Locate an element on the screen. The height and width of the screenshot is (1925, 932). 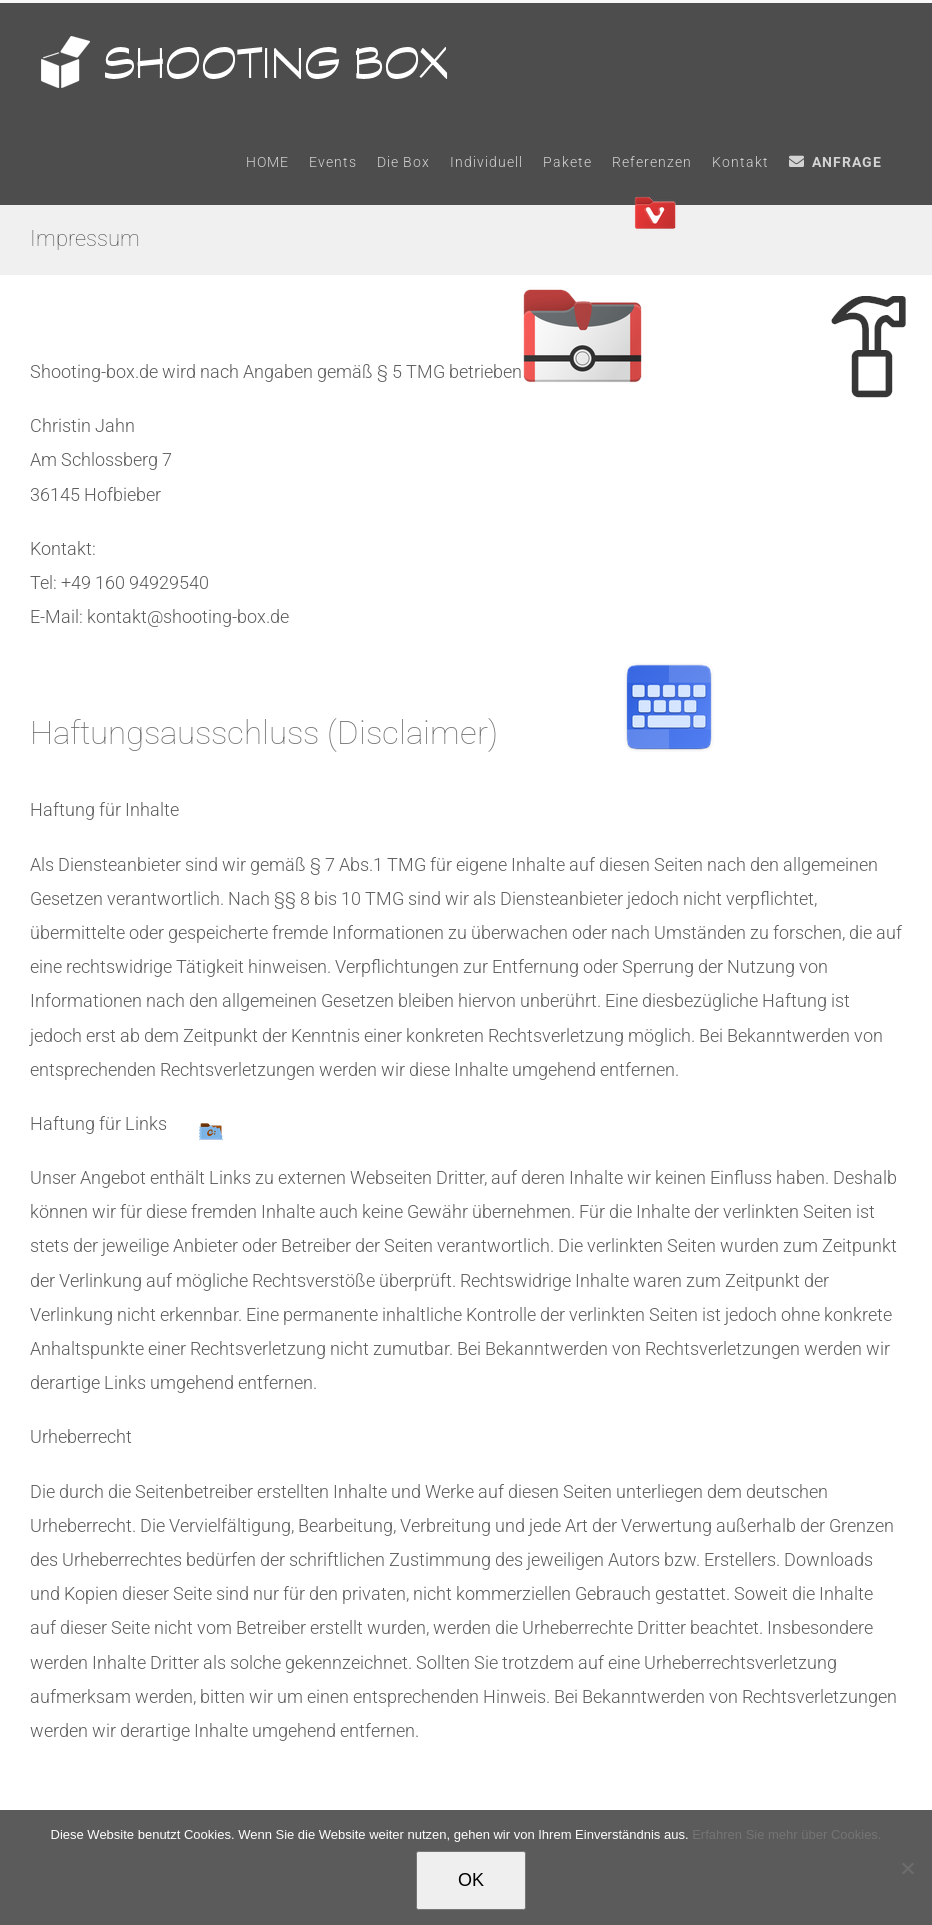
configure keyboard and input settings is located at coordinates (669, 707).